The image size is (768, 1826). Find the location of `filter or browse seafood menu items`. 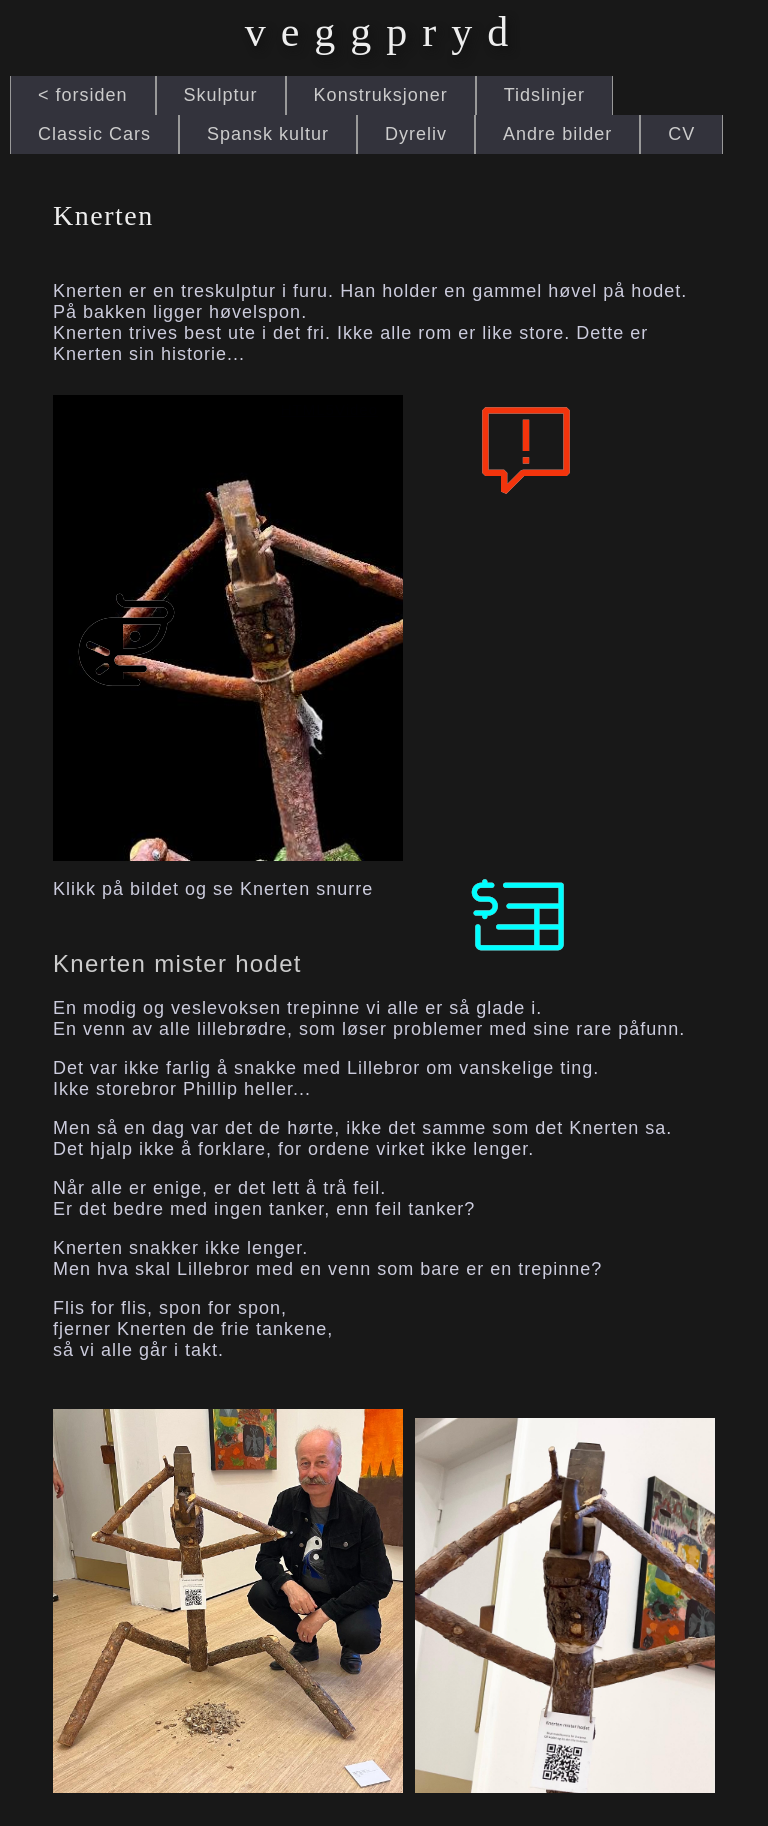

filter or browse seafood menu items is located at coordinates (126, 641).